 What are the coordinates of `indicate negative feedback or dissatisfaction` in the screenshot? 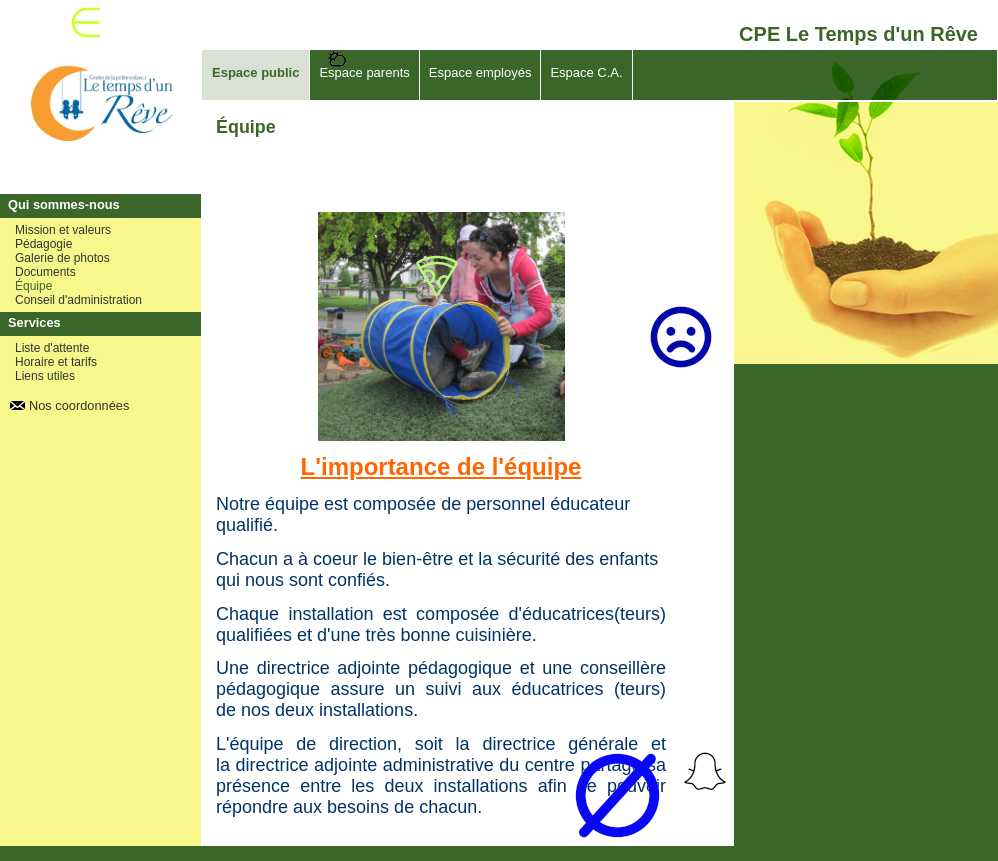 It's located at (681, 337).